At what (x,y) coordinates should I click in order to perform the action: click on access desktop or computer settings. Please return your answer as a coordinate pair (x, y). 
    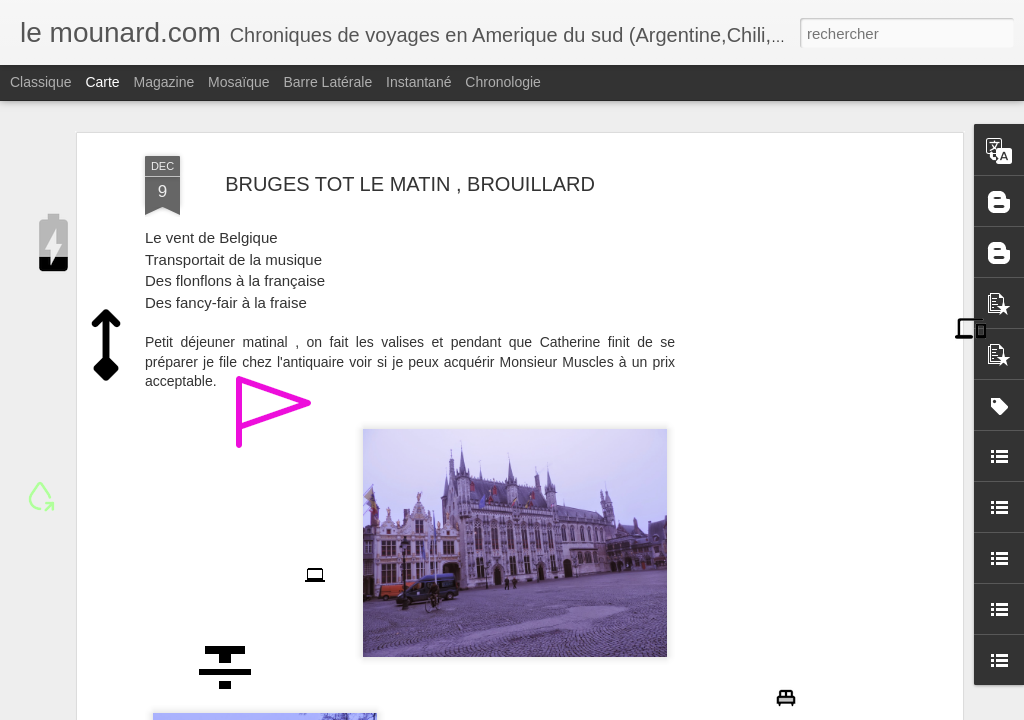
    Looking at the image, I should click on (315, 575).